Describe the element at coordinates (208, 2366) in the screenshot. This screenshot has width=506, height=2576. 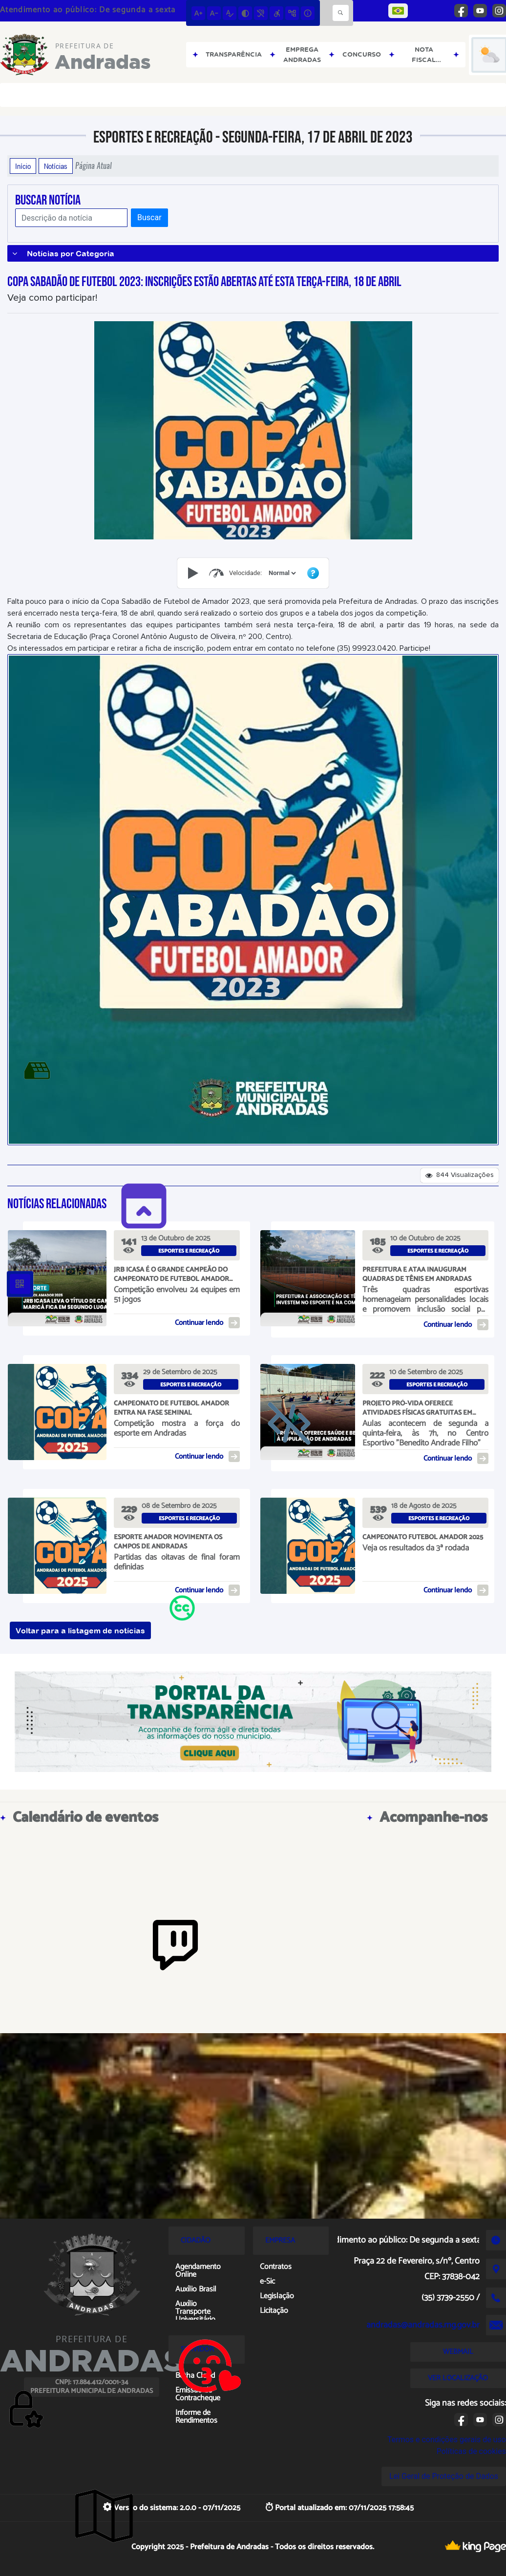
I see `send a kiss or flirty reaction` at that location.